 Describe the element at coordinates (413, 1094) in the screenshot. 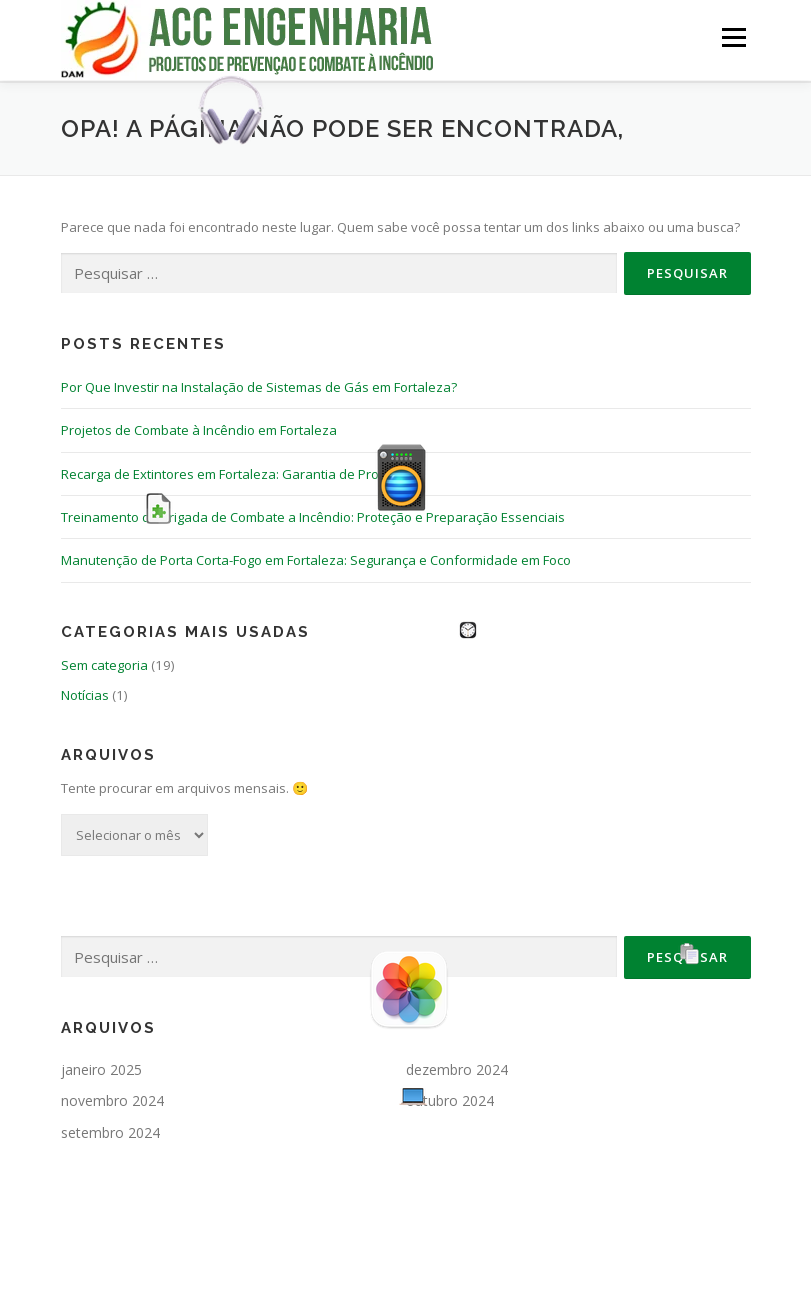

I see `represents this macbook in system preferences or device settings` at that location.